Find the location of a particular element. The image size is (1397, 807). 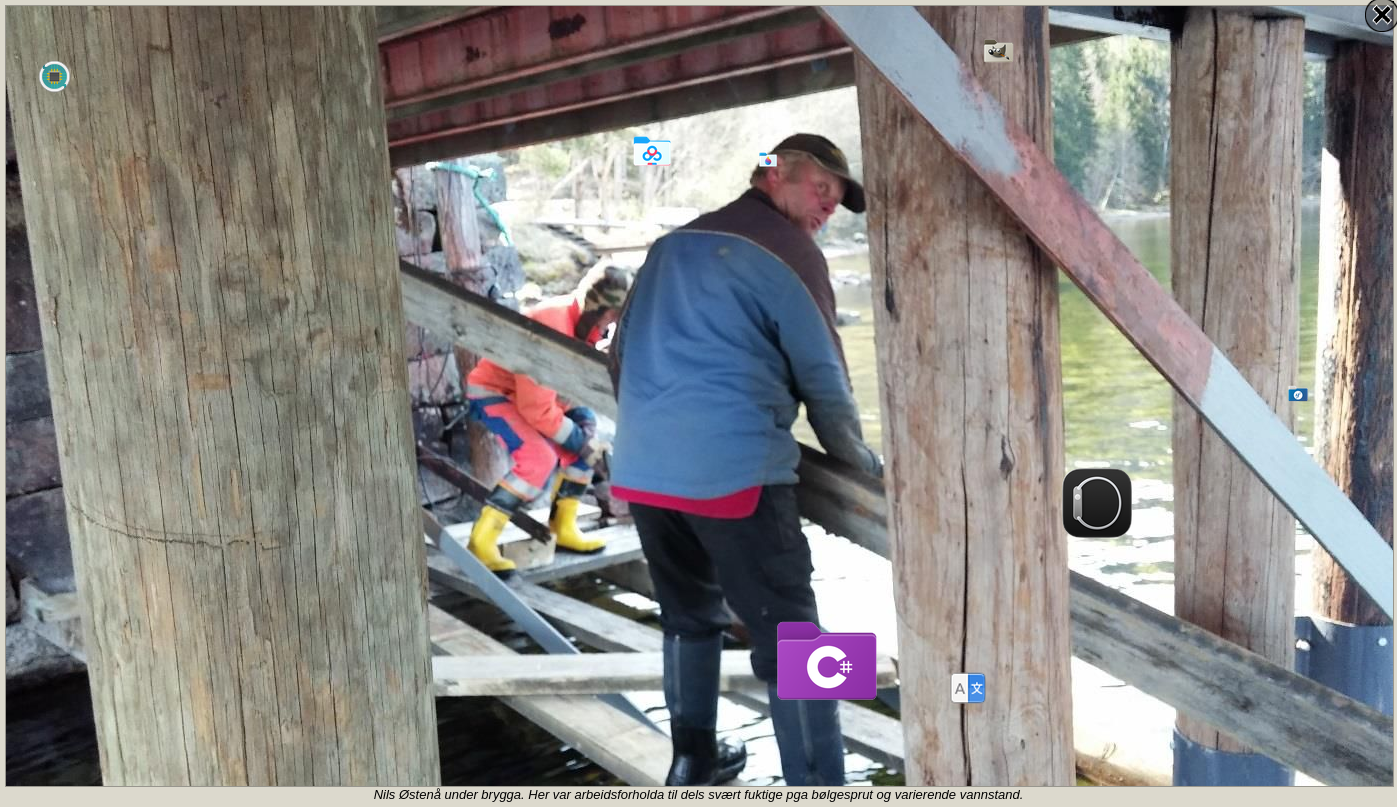

open Baidu Netdisk cloud storage folder is located at coordinates (652, 152).